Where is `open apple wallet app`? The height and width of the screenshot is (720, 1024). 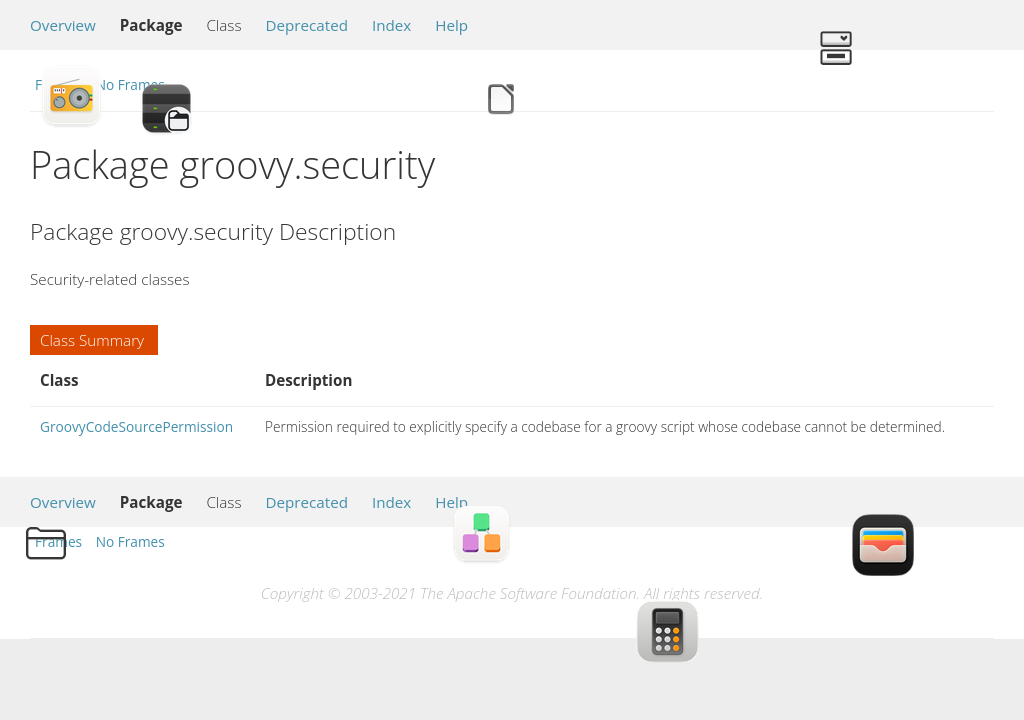
open apple wallet app is located at coordinates (883, 545).